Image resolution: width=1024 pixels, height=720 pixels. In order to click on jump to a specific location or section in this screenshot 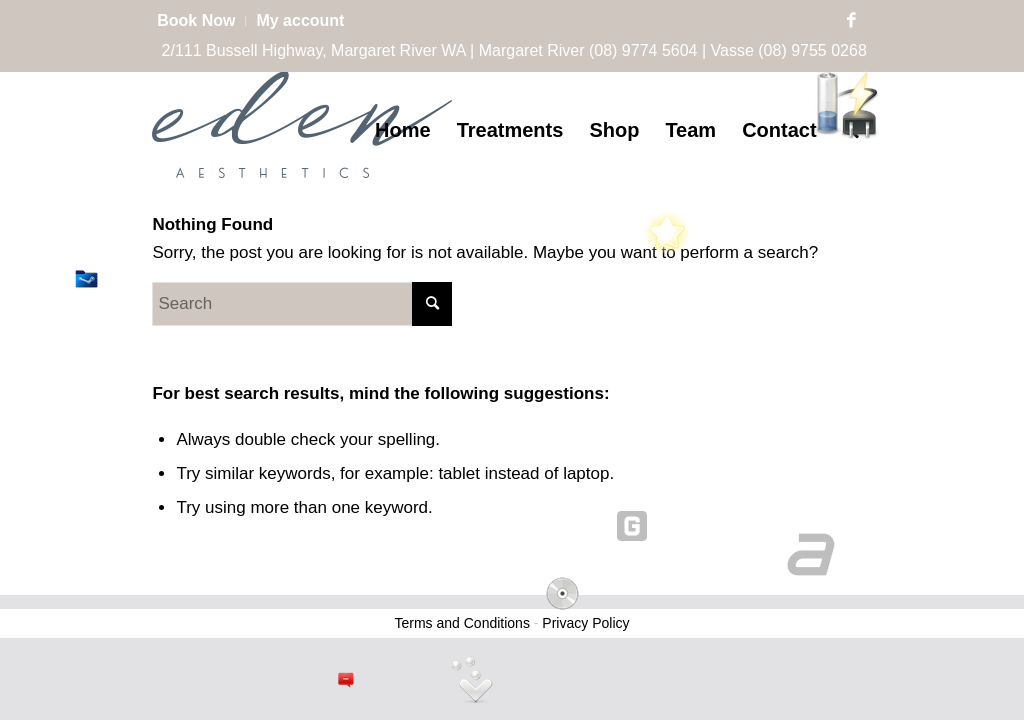, I will do `click(472, 679)`.